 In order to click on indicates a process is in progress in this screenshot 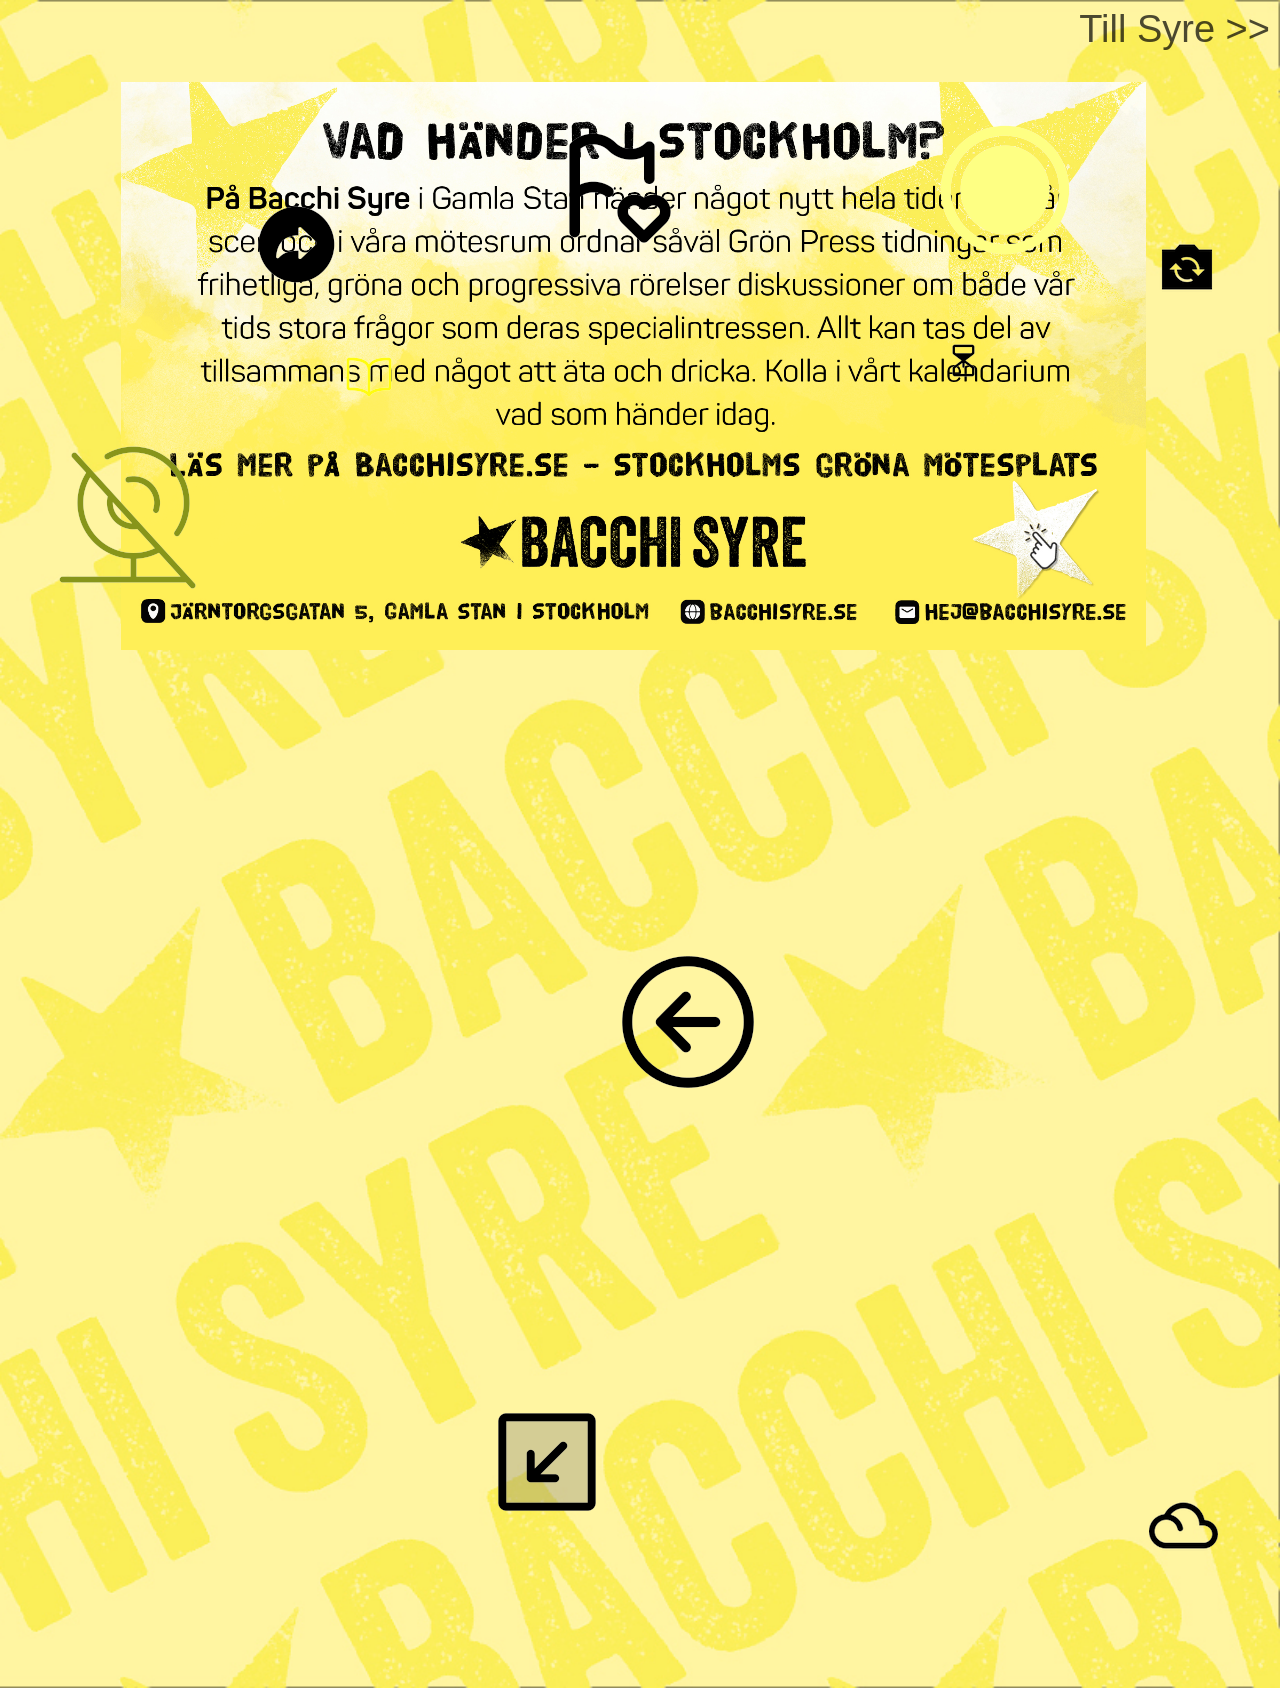, I will do `click(963, 360)`.